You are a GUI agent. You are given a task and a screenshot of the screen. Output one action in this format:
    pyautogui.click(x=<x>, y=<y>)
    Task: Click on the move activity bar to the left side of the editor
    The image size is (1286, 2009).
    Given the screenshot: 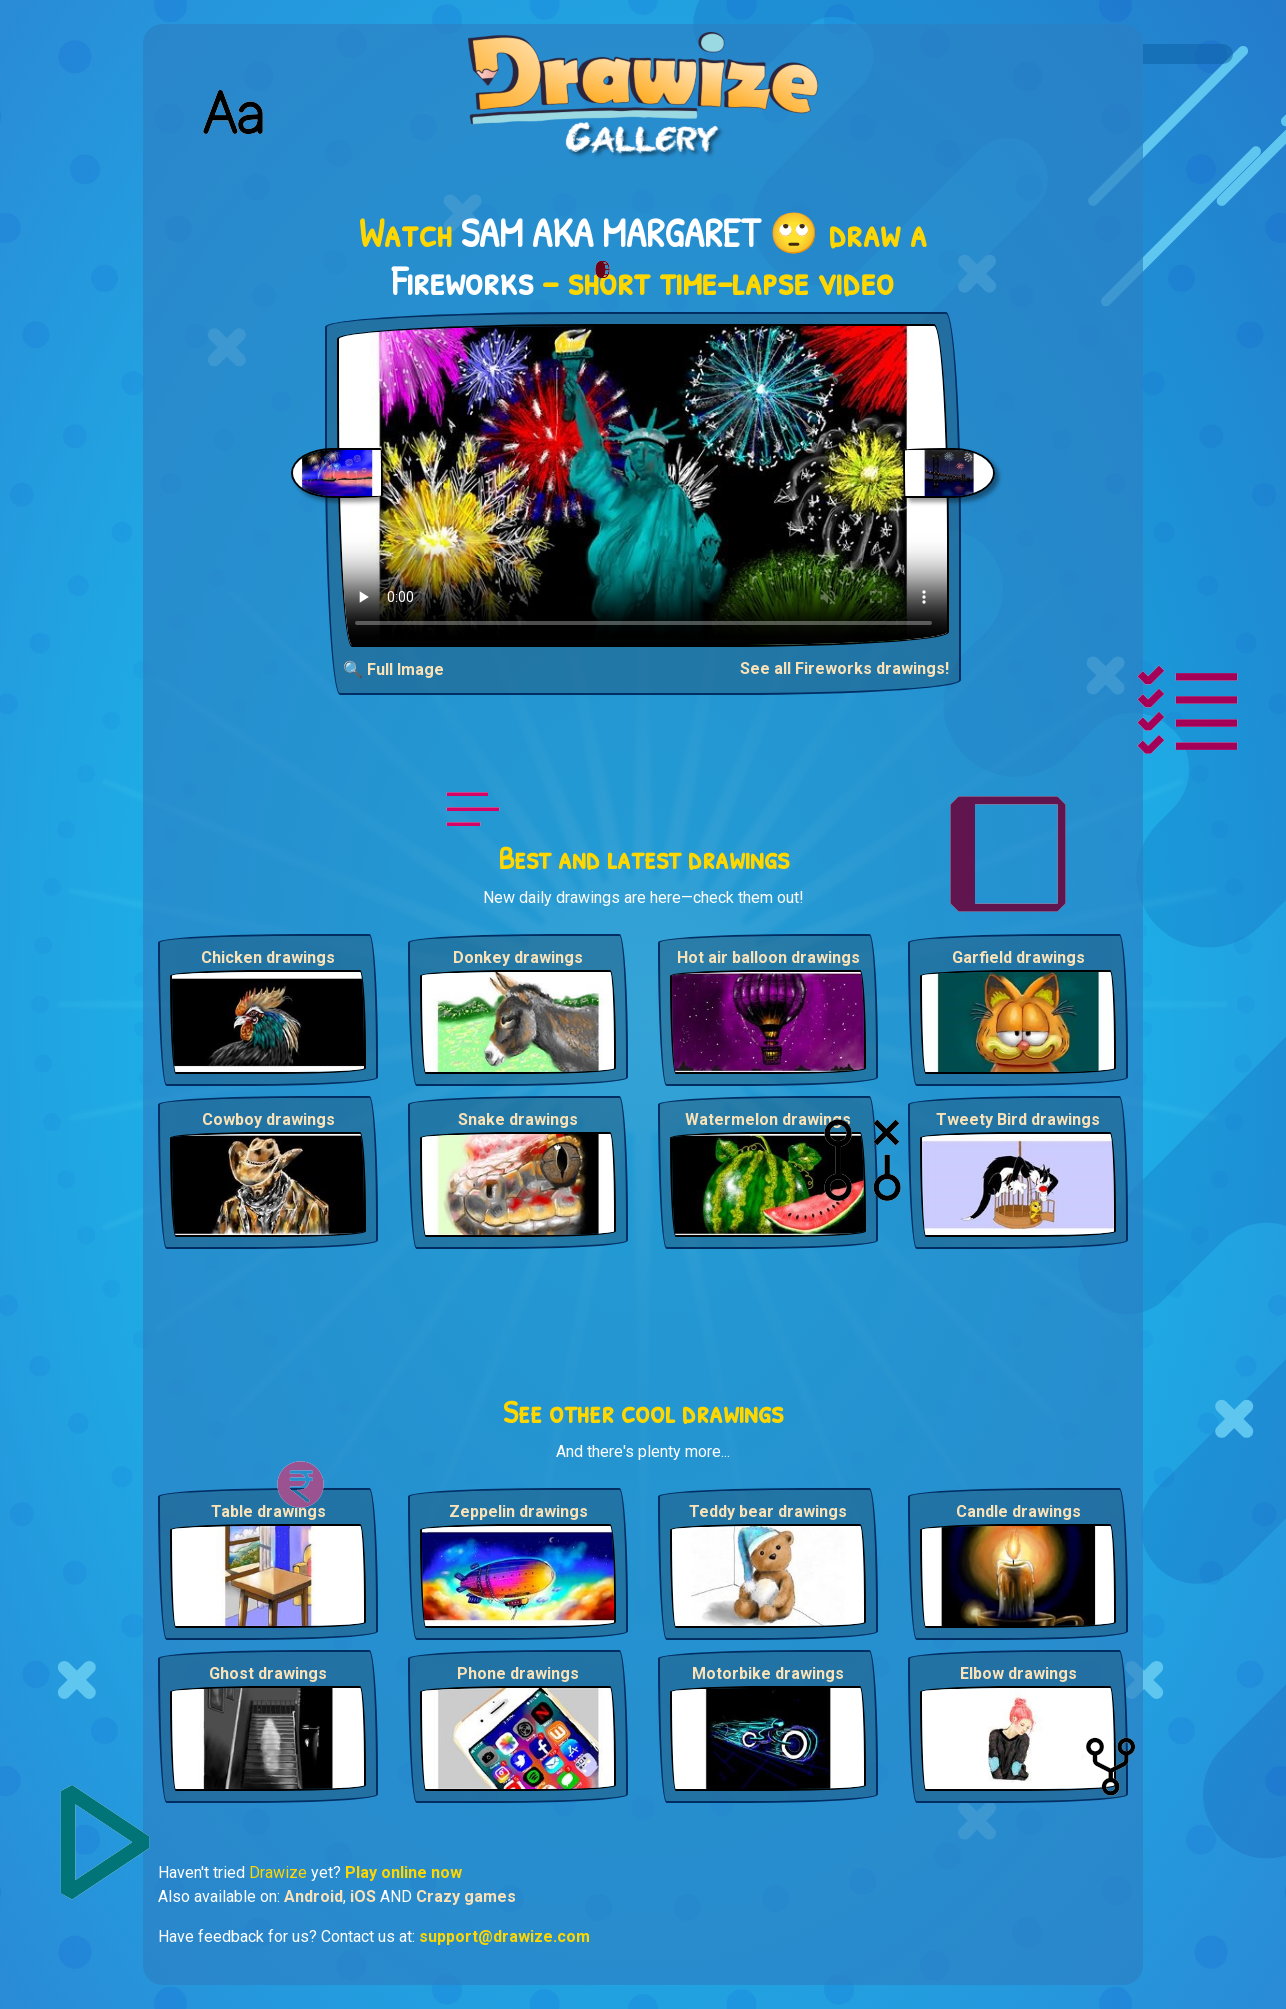 What is the action you would take?
    pyautogui.click(x=1008, y=854)
    